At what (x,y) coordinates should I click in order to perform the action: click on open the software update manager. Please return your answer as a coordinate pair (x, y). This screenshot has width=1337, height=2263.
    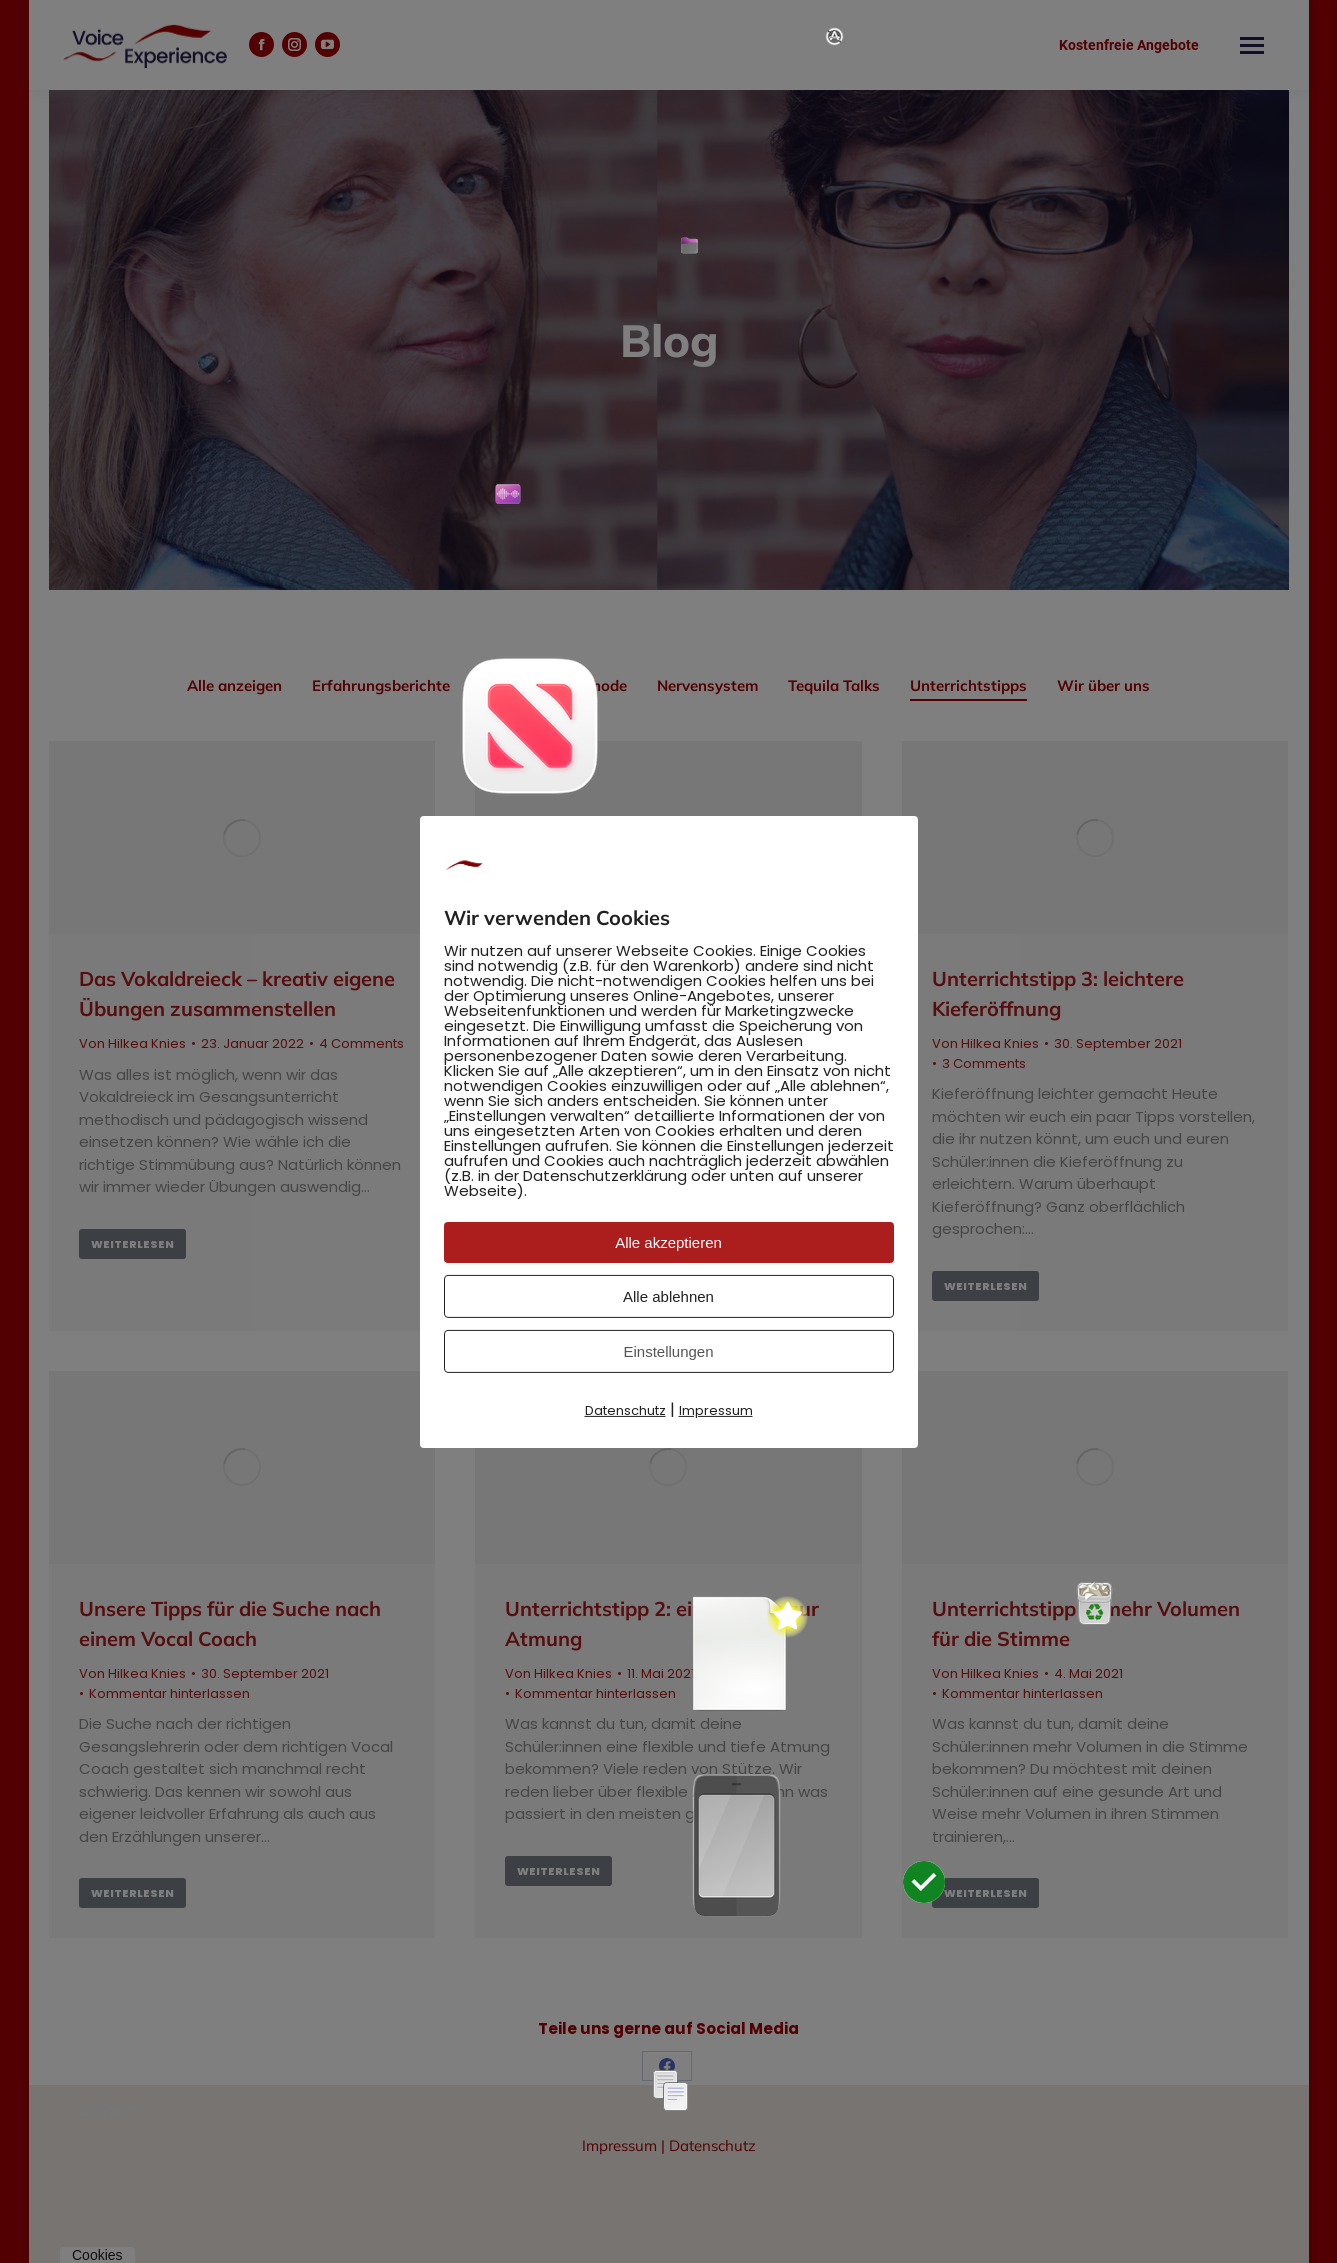
    Looking at the image, I should click on (834, 36).